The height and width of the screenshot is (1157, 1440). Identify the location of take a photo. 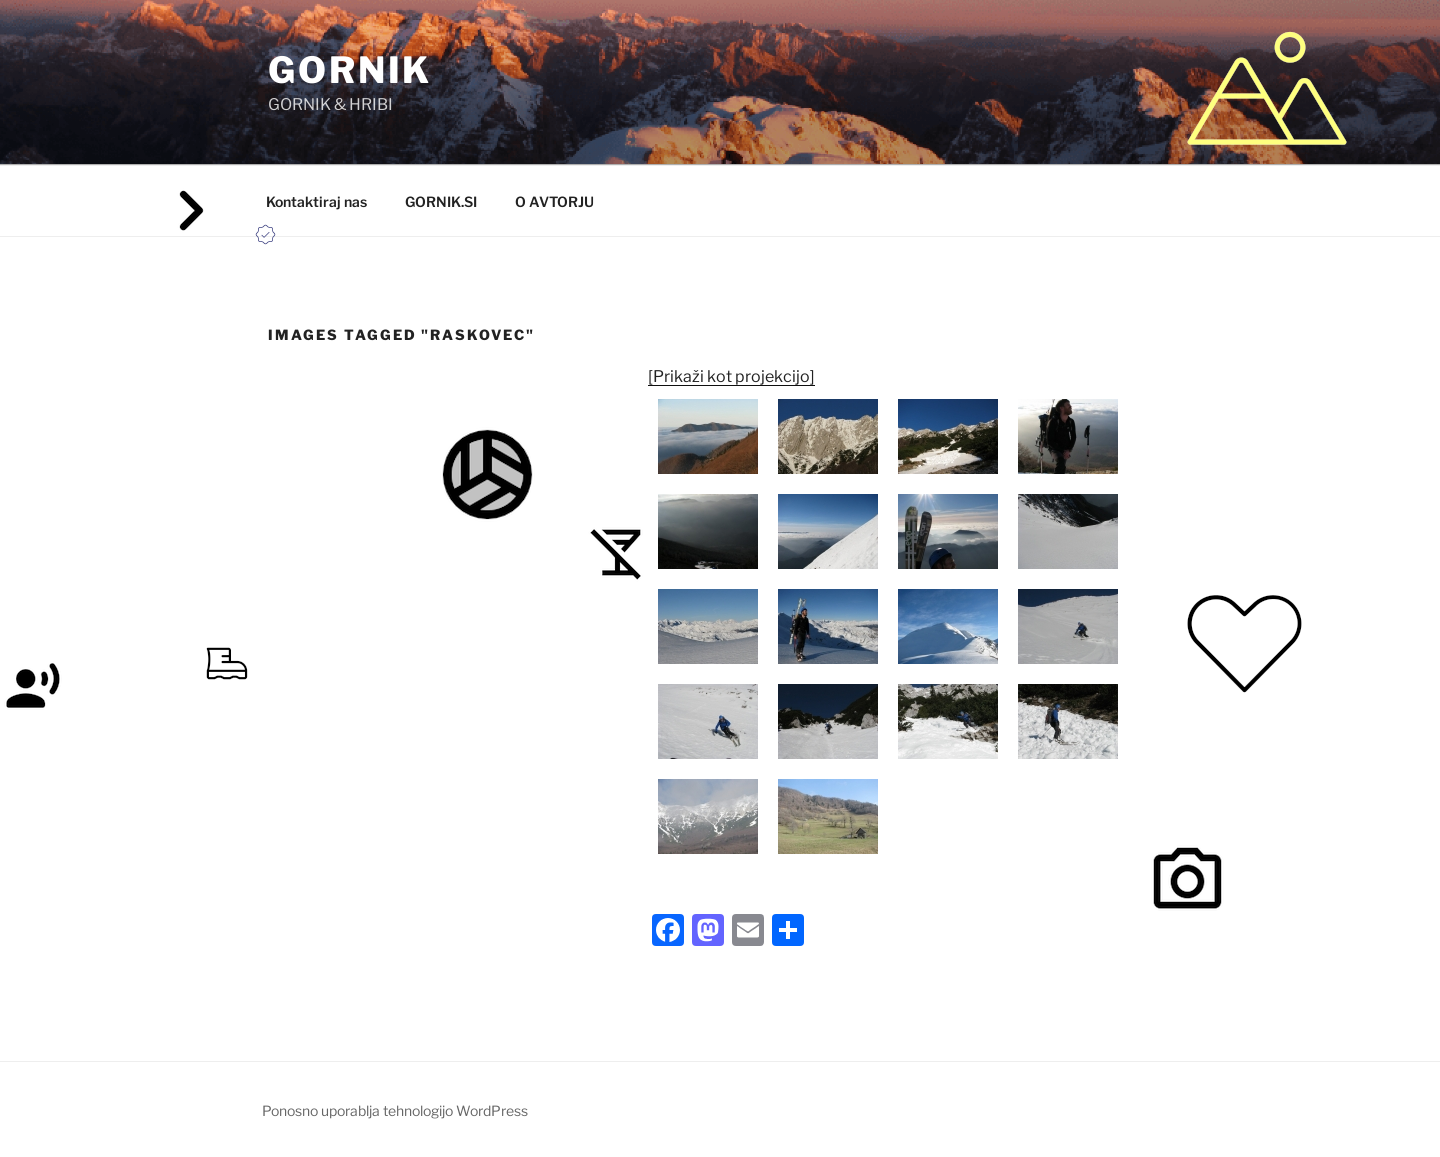
(1187, 881).